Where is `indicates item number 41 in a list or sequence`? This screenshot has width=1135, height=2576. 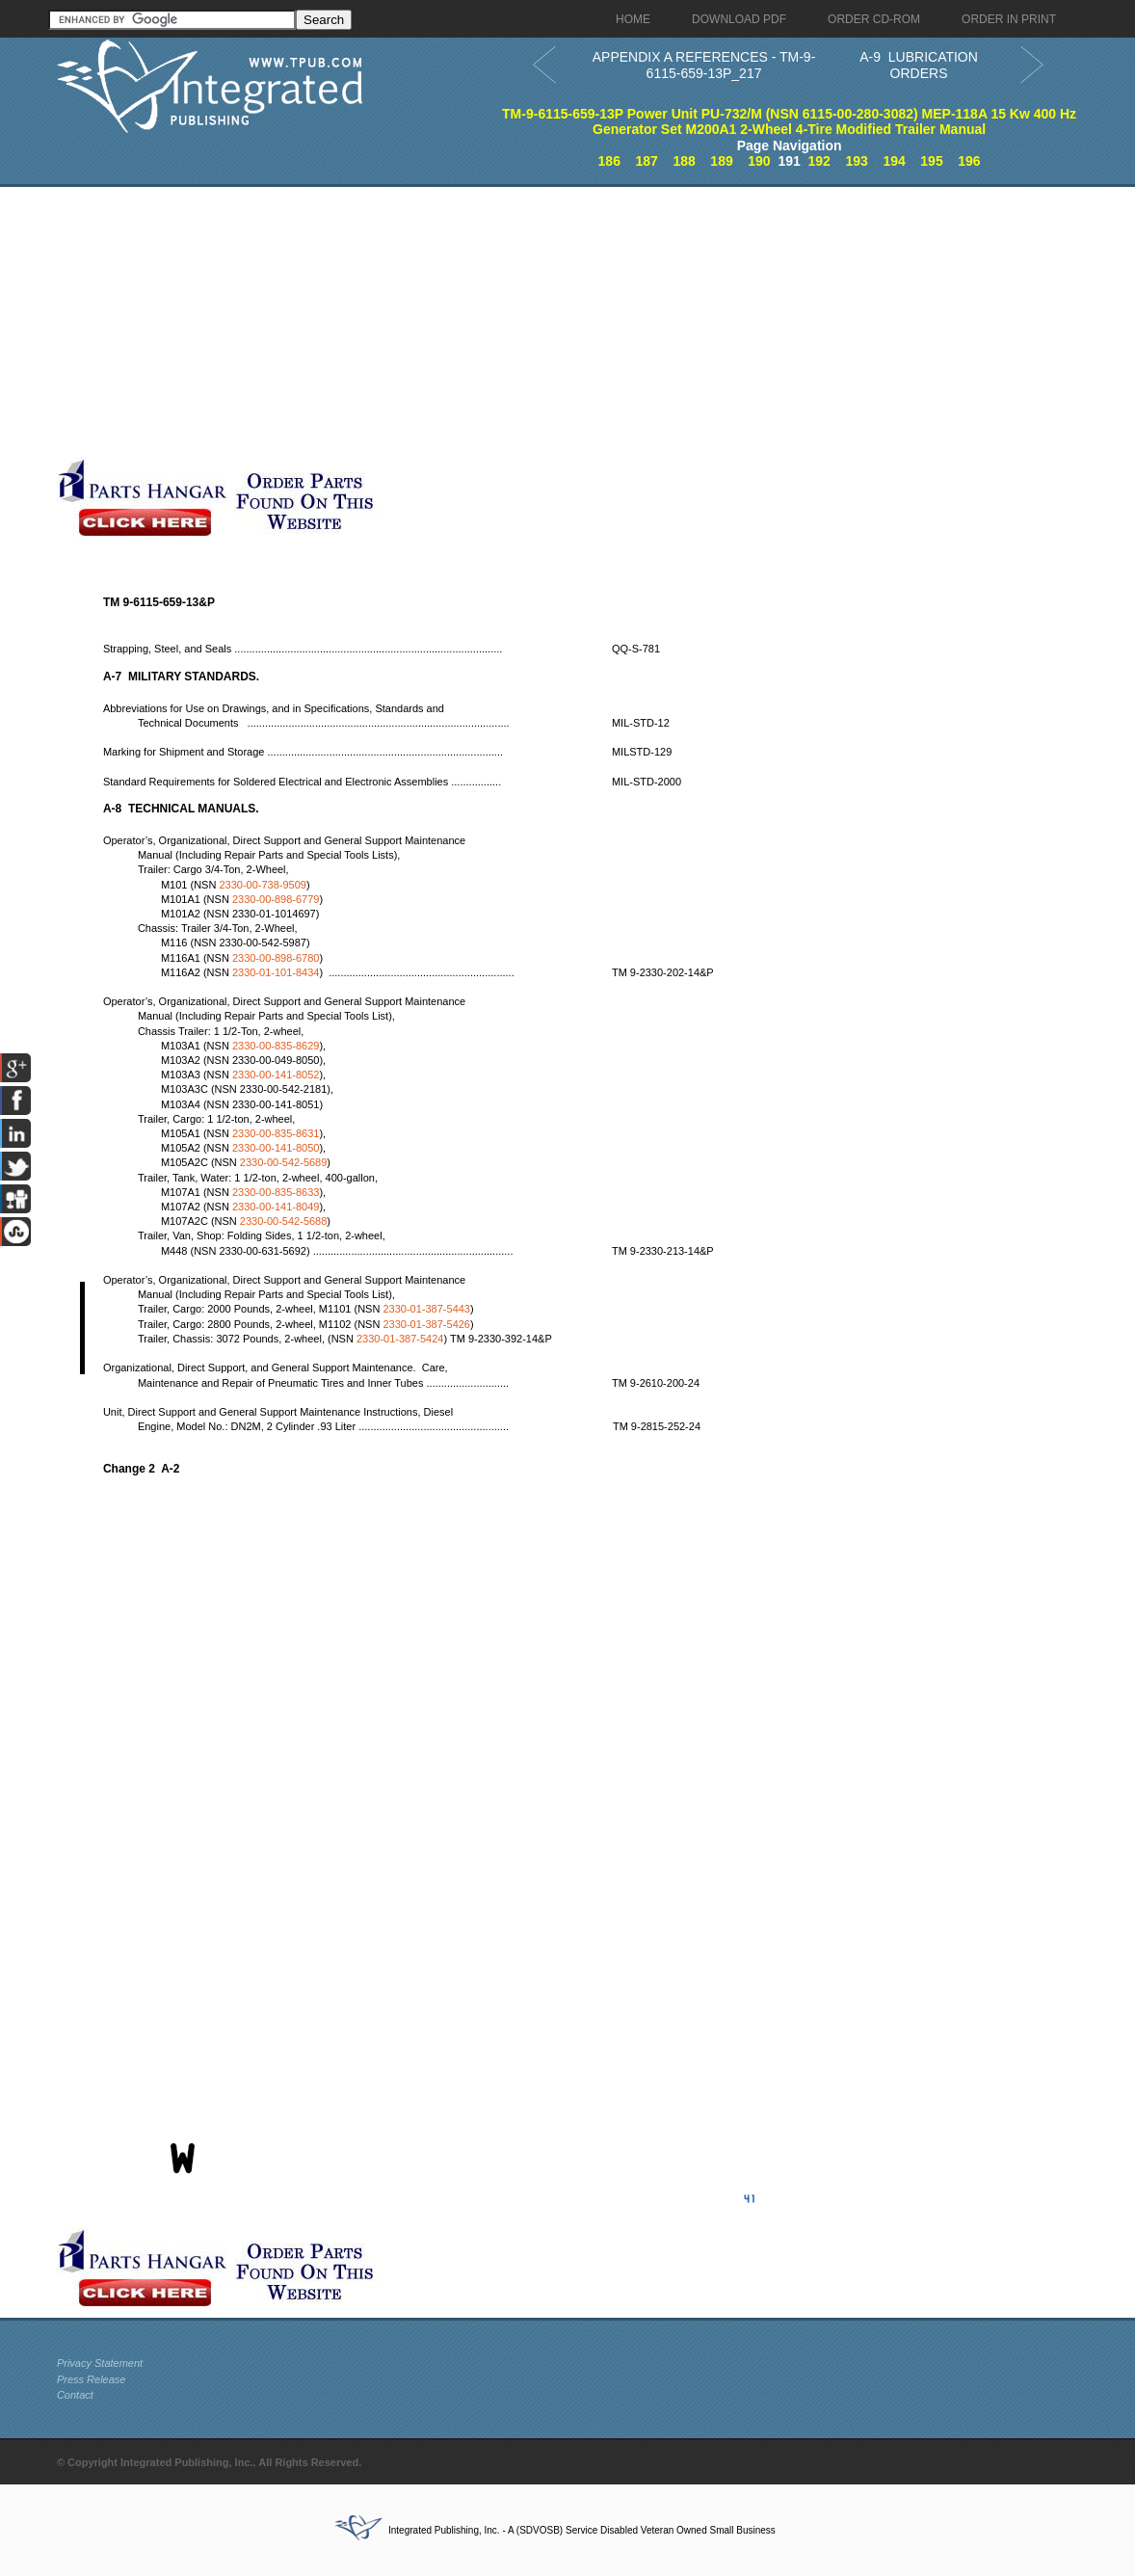 indicates item number 41 in a list or sequence is located at coordinates (750, 2198).